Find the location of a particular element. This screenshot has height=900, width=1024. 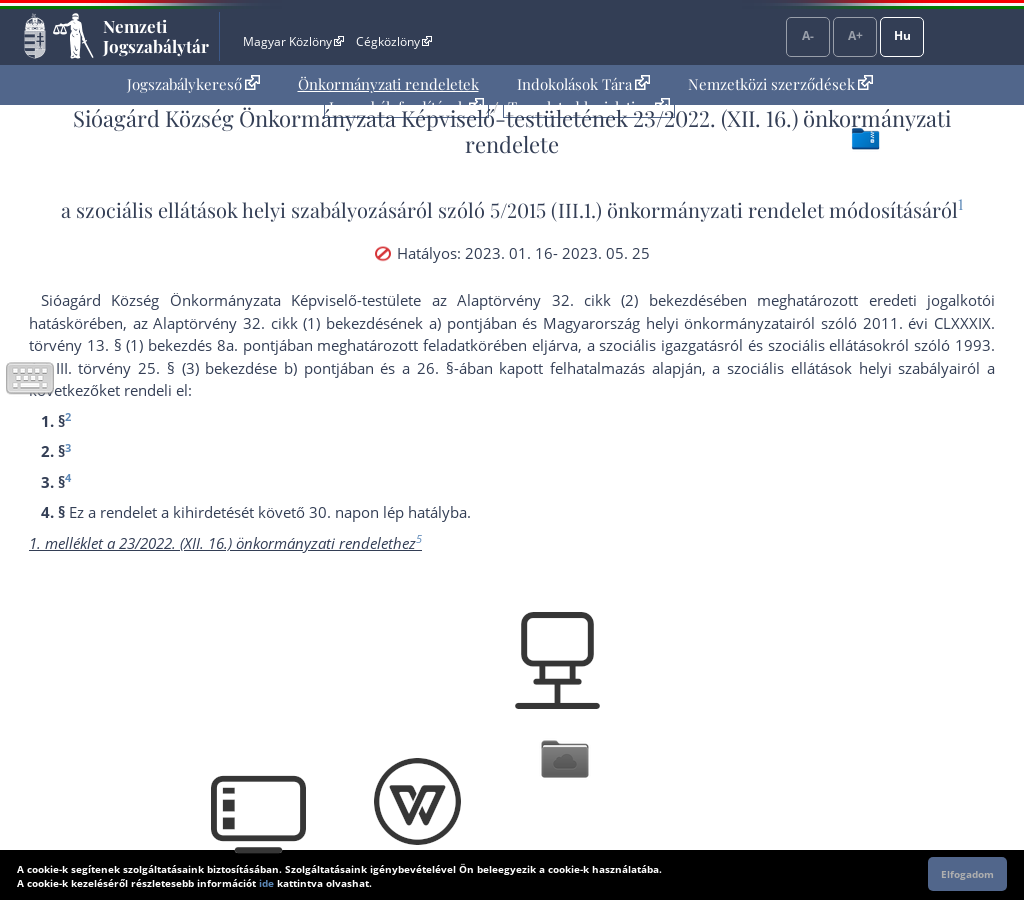

open keyboard settings is located at coordinates (30, 378).